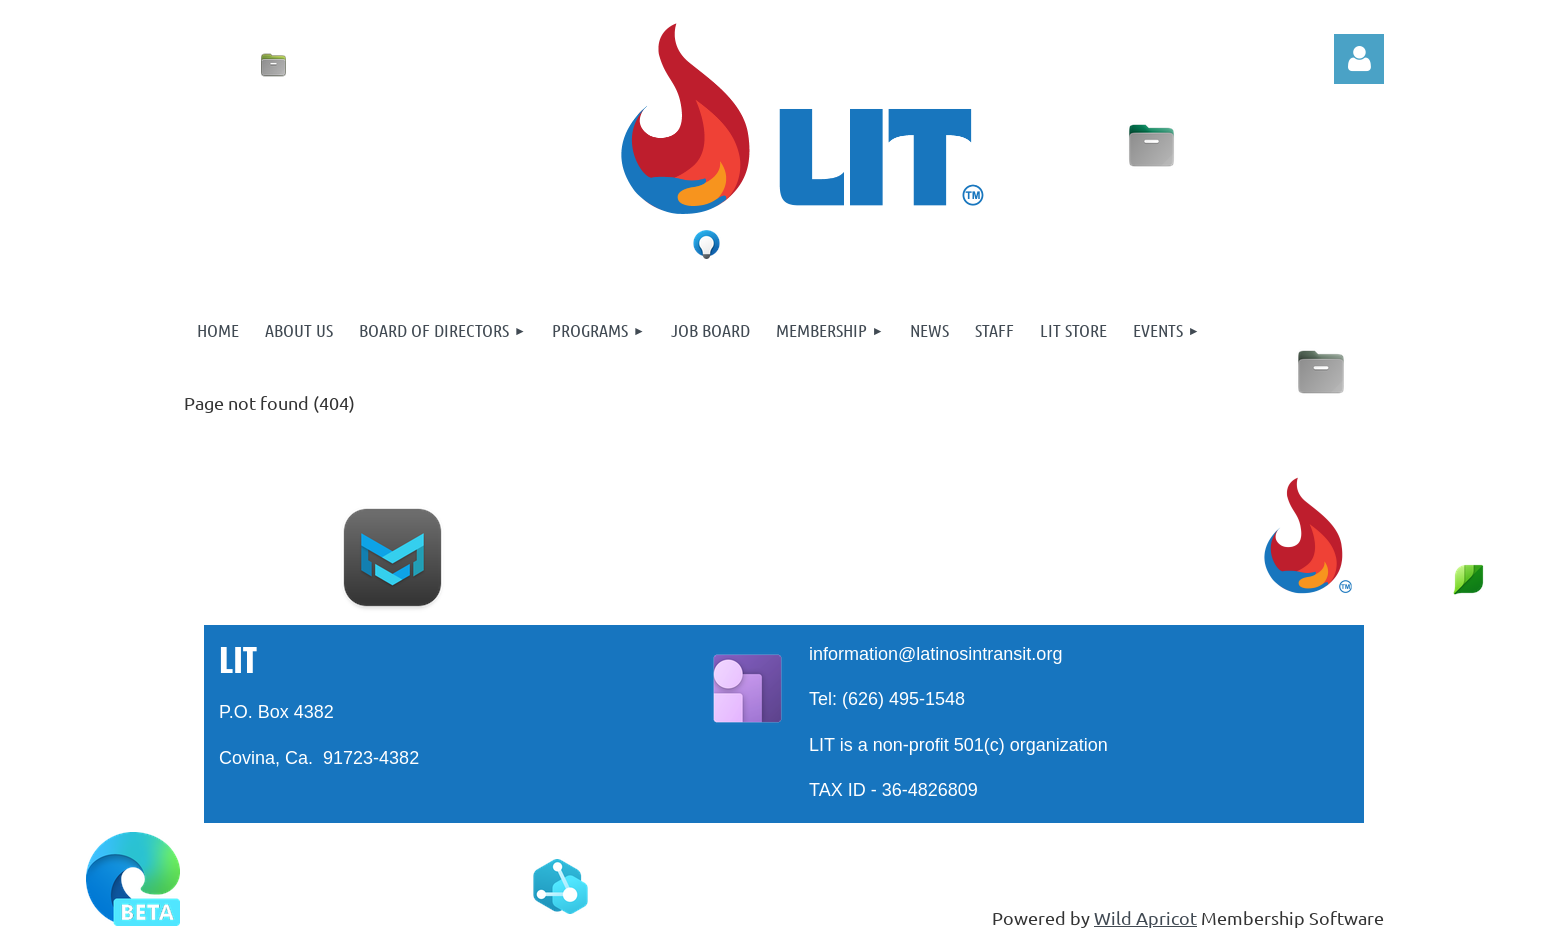  I want to click on open the tips app for helpful hints and tutorials, so click(706, 244).